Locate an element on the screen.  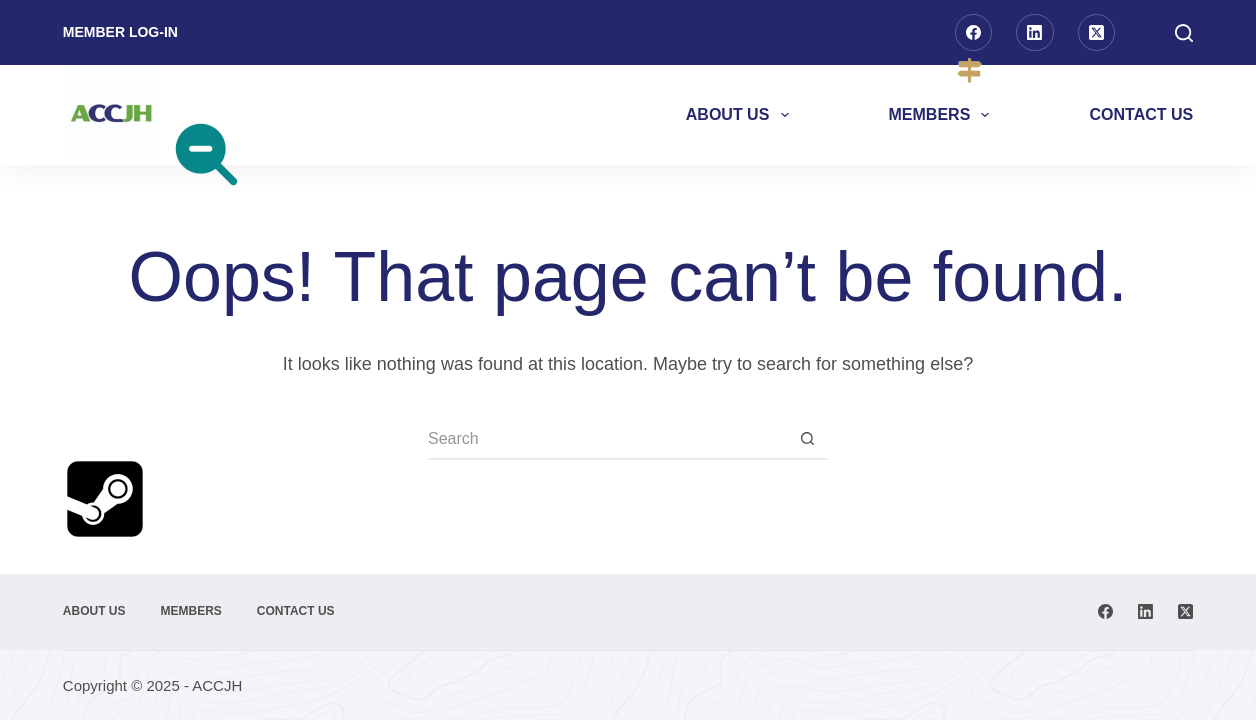
view directions or navigation options is located at coordinates (969, 70).